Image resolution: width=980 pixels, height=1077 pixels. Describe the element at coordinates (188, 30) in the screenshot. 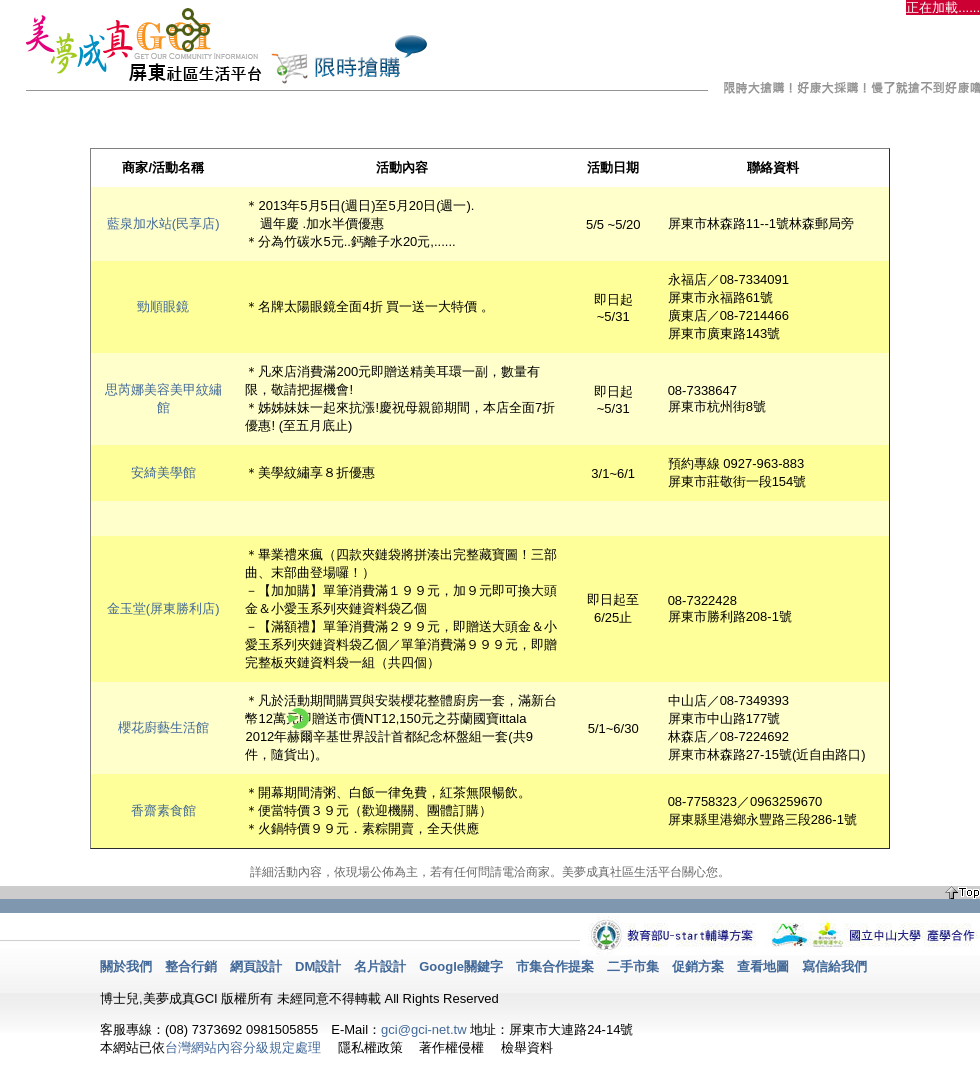

I see `ray distributed computing framework logo` at that location.